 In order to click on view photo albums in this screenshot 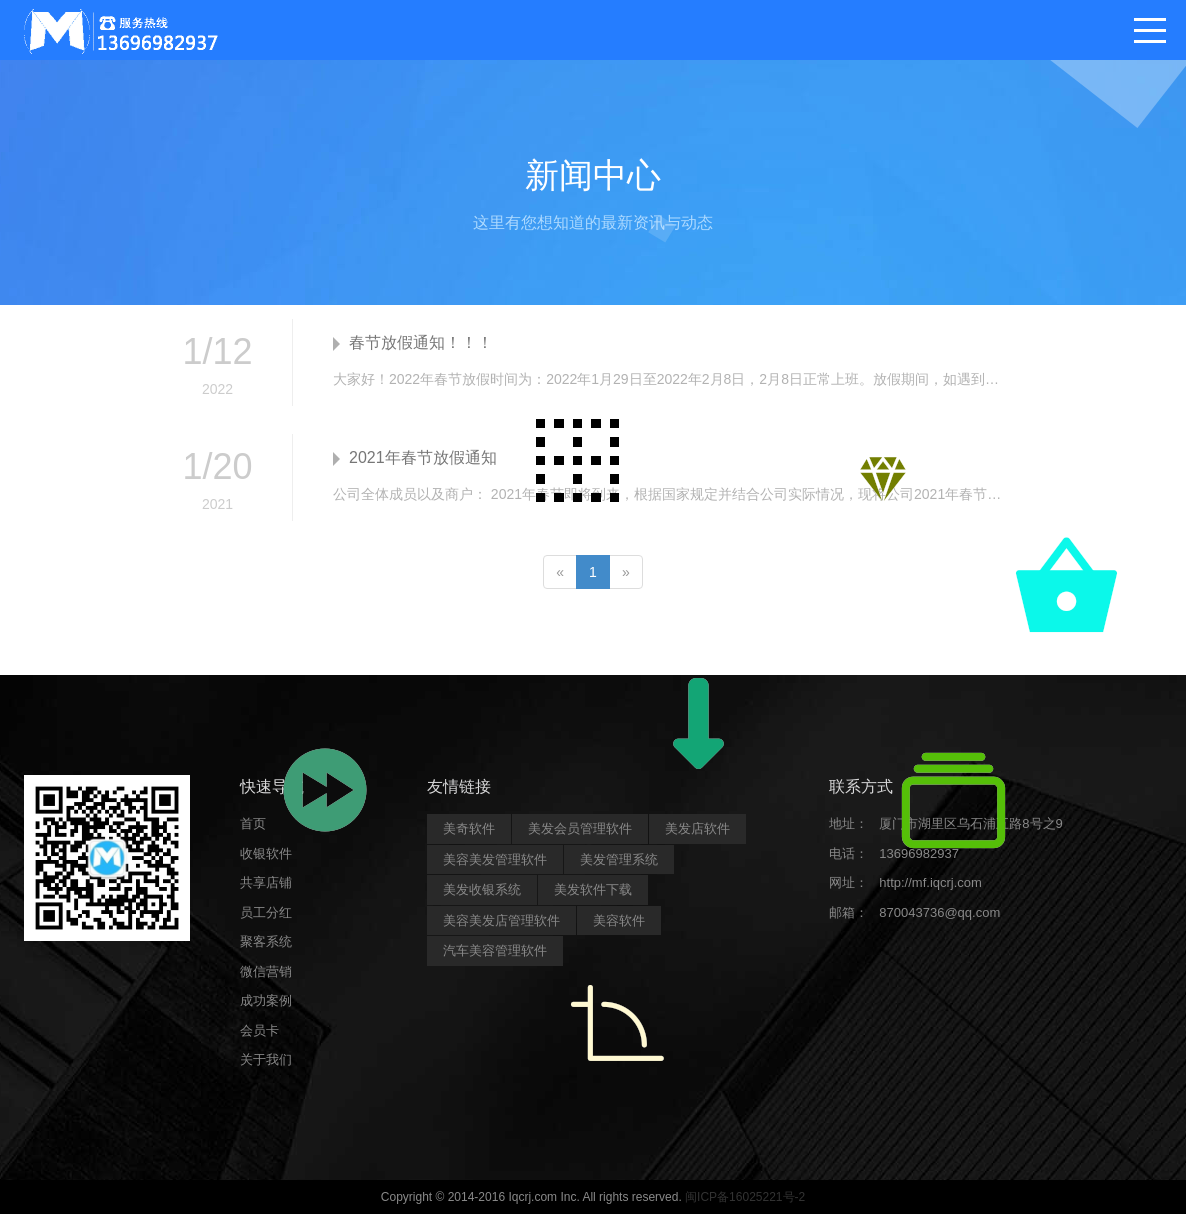, I will do `click(953, 800)`.